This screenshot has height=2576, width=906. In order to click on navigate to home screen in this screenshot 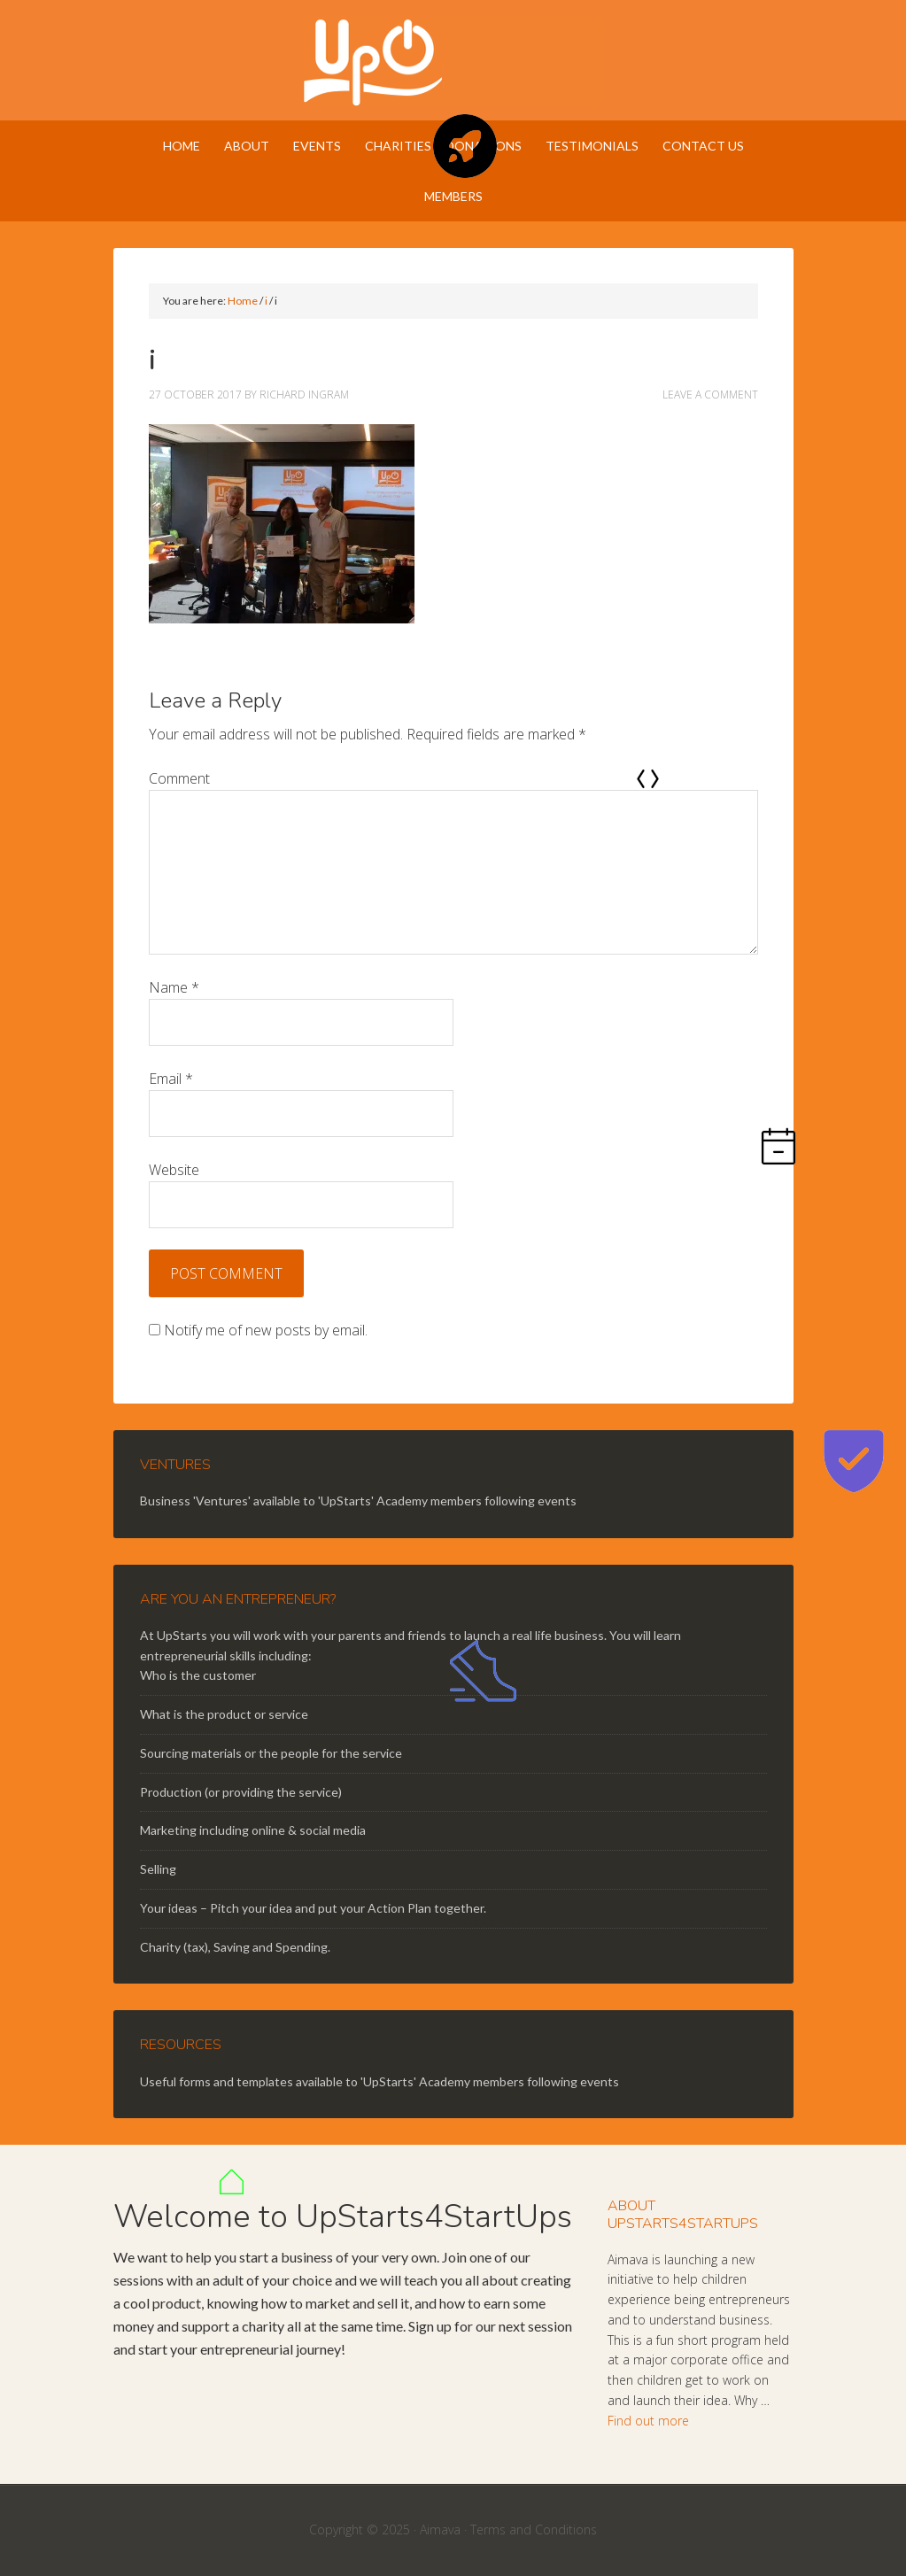, I will do `click(231, 2182)`.